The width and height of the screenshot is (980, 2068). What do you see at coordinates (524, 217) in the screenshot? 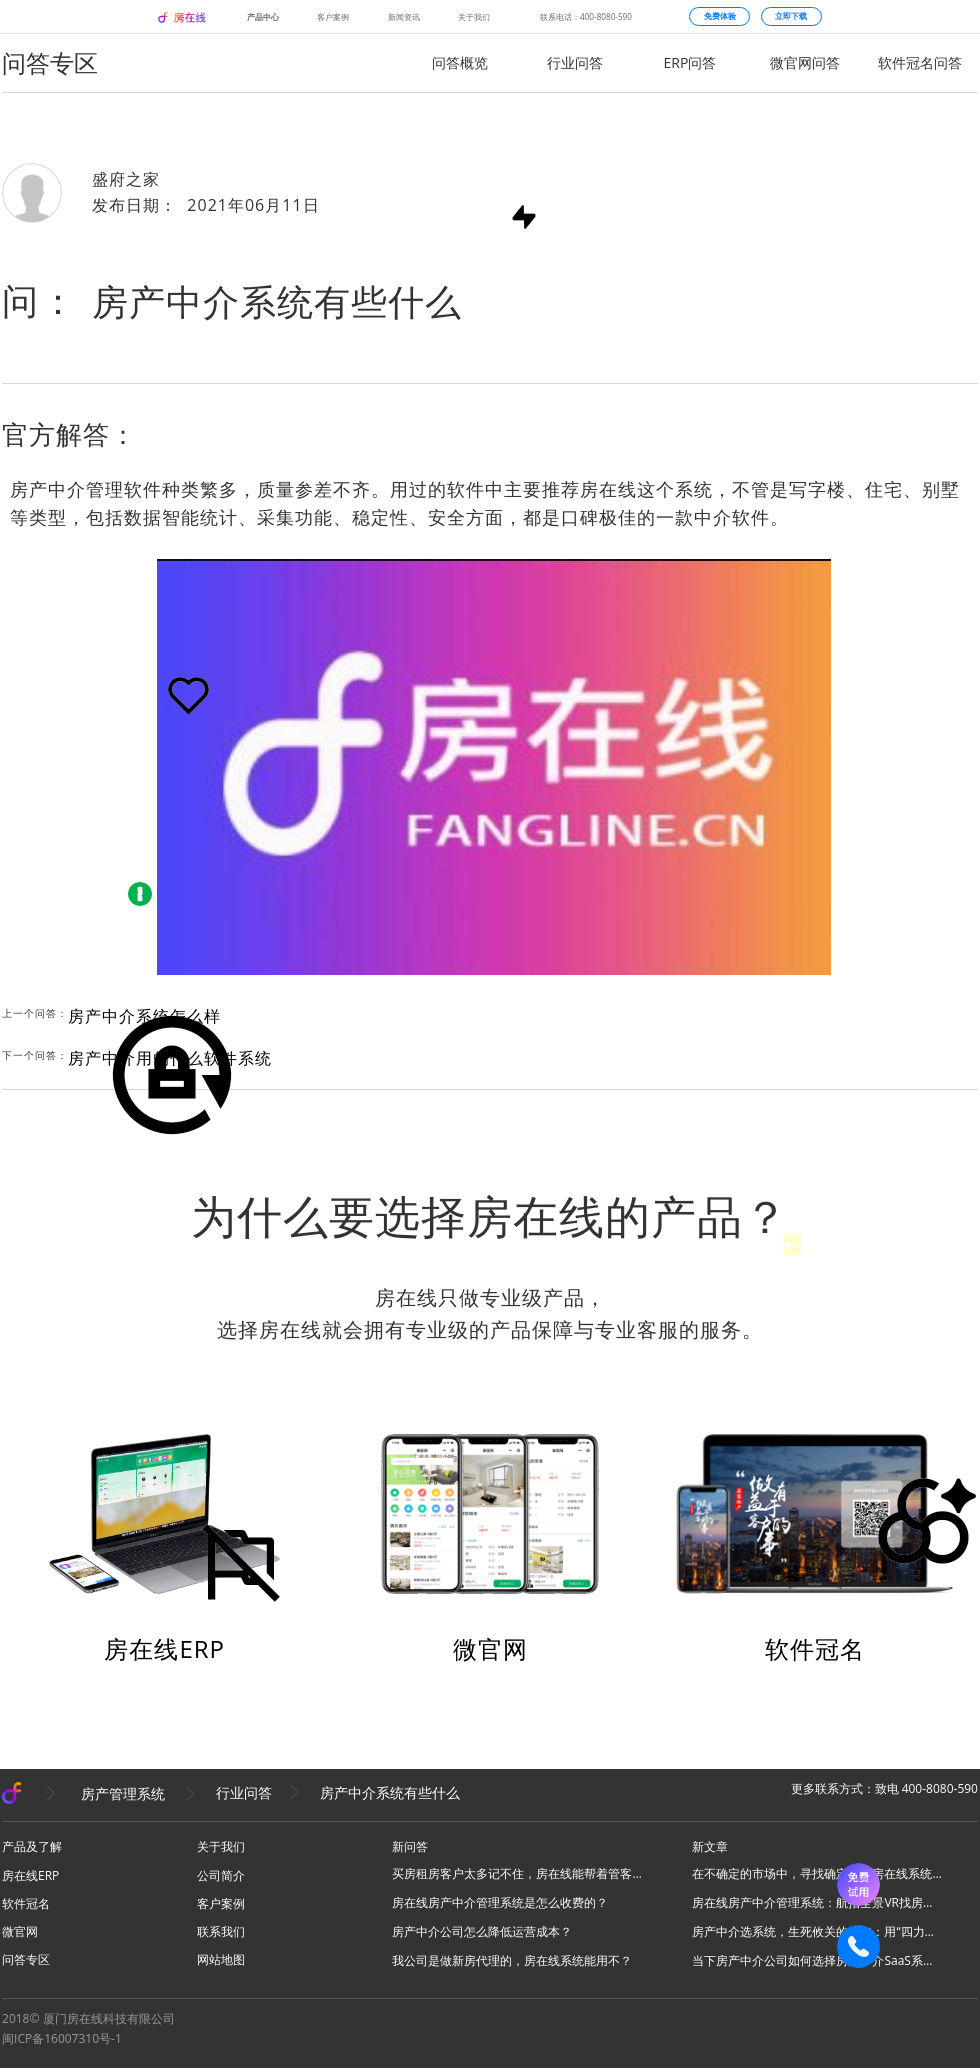
I see `supabase logo` at bounding box center [524, 217].